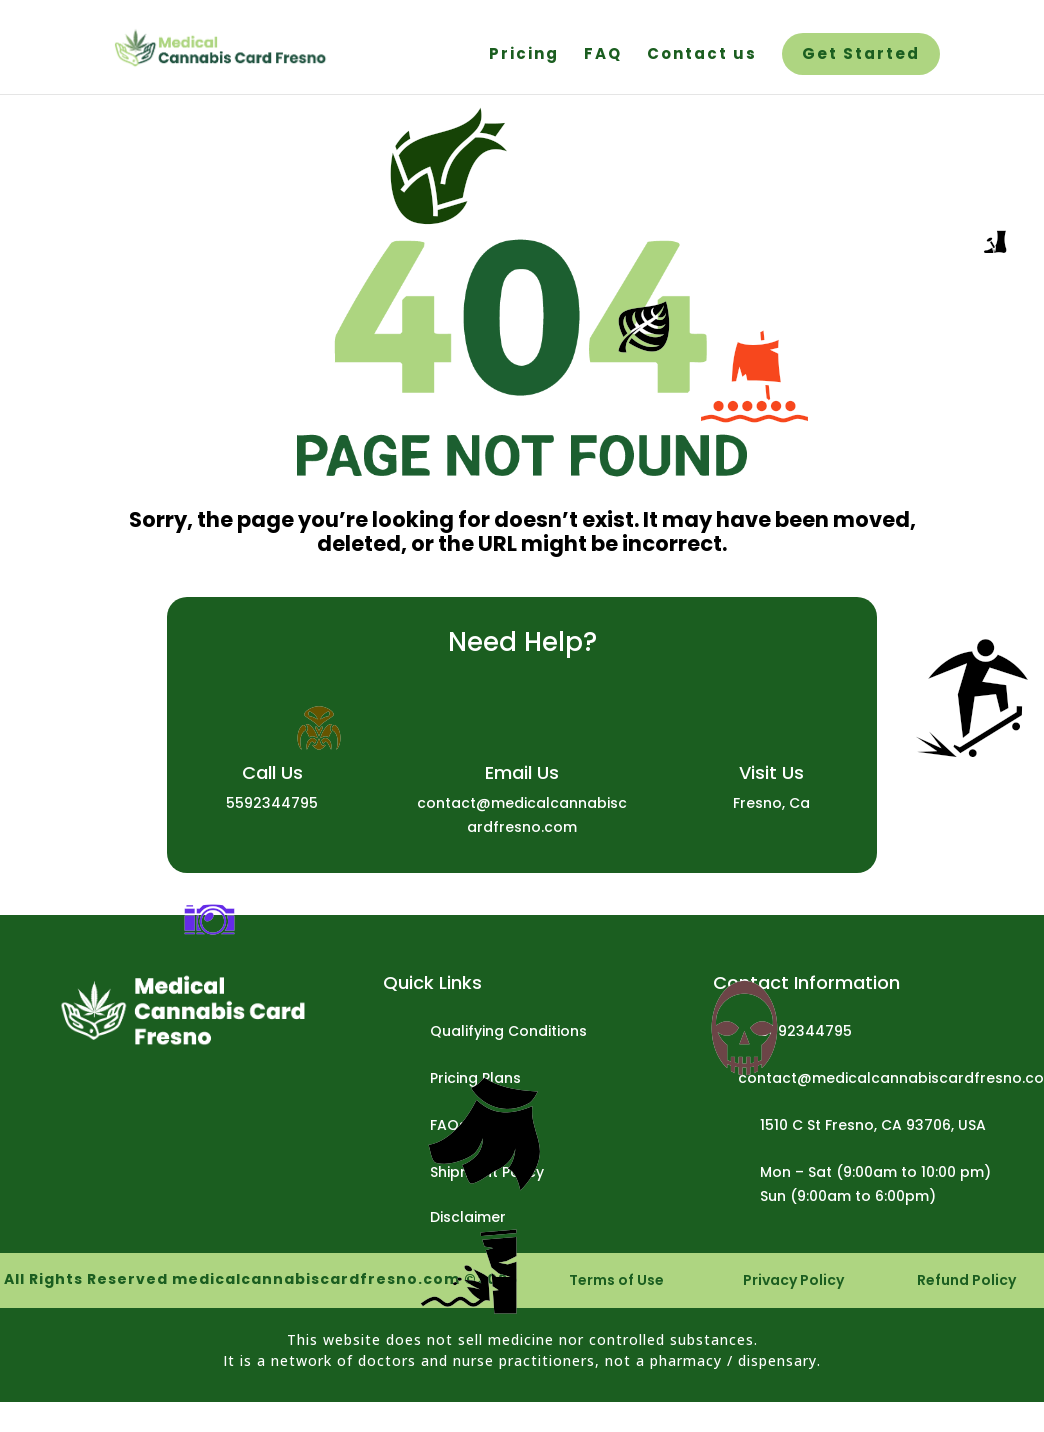  What do you see at coordinates (754, 376) in the screenshot?
I see `water transportation or rafting activity` at bounding box center [754, 376].